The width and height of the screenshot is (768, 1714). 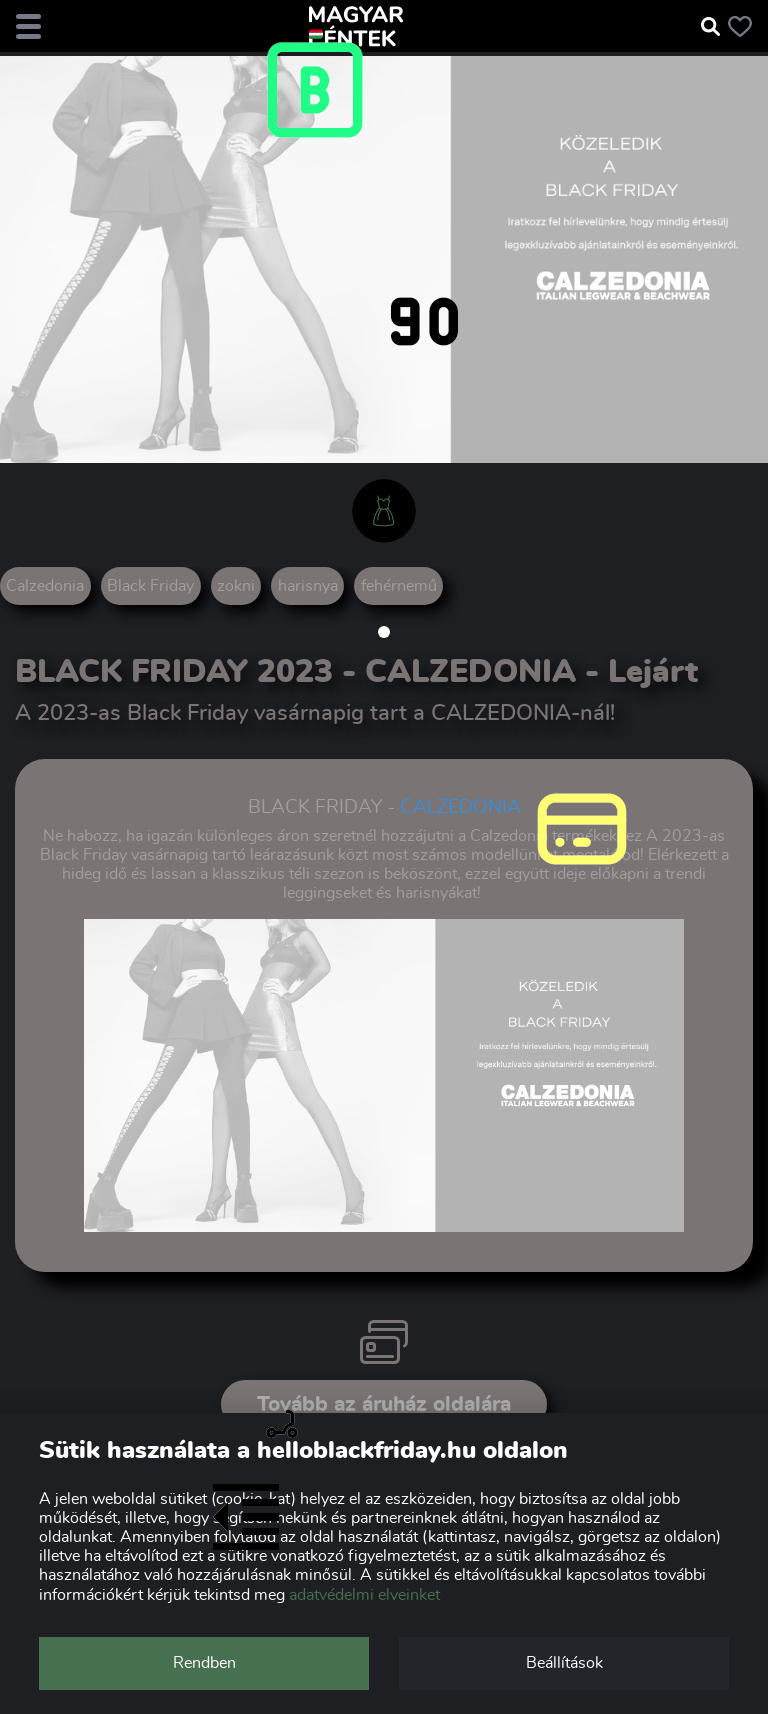 What do you see at coordinates (424, 321) in the screenshot?
I see `displays the number 90 as a badge or counter` at bounding box center [424, 321].